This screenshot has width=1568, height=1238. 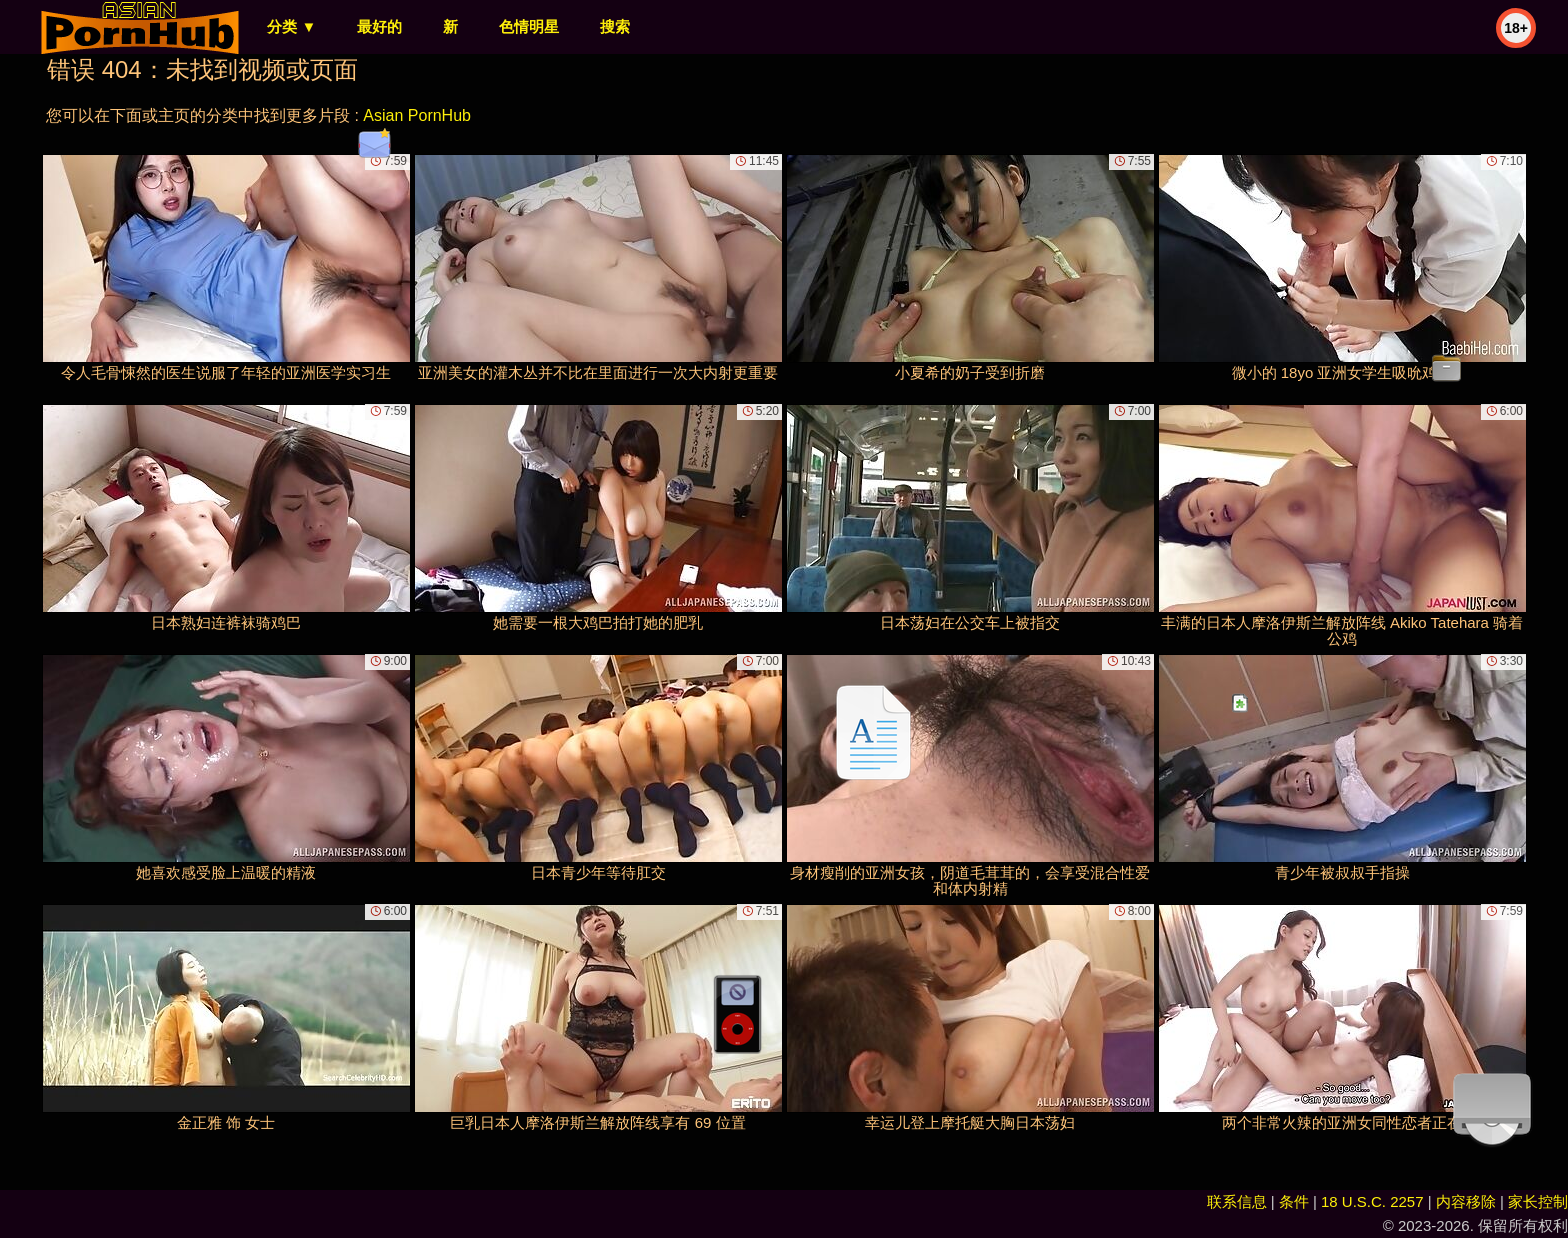 I want to click on open the file manager application, so click(x=1446, y=367).